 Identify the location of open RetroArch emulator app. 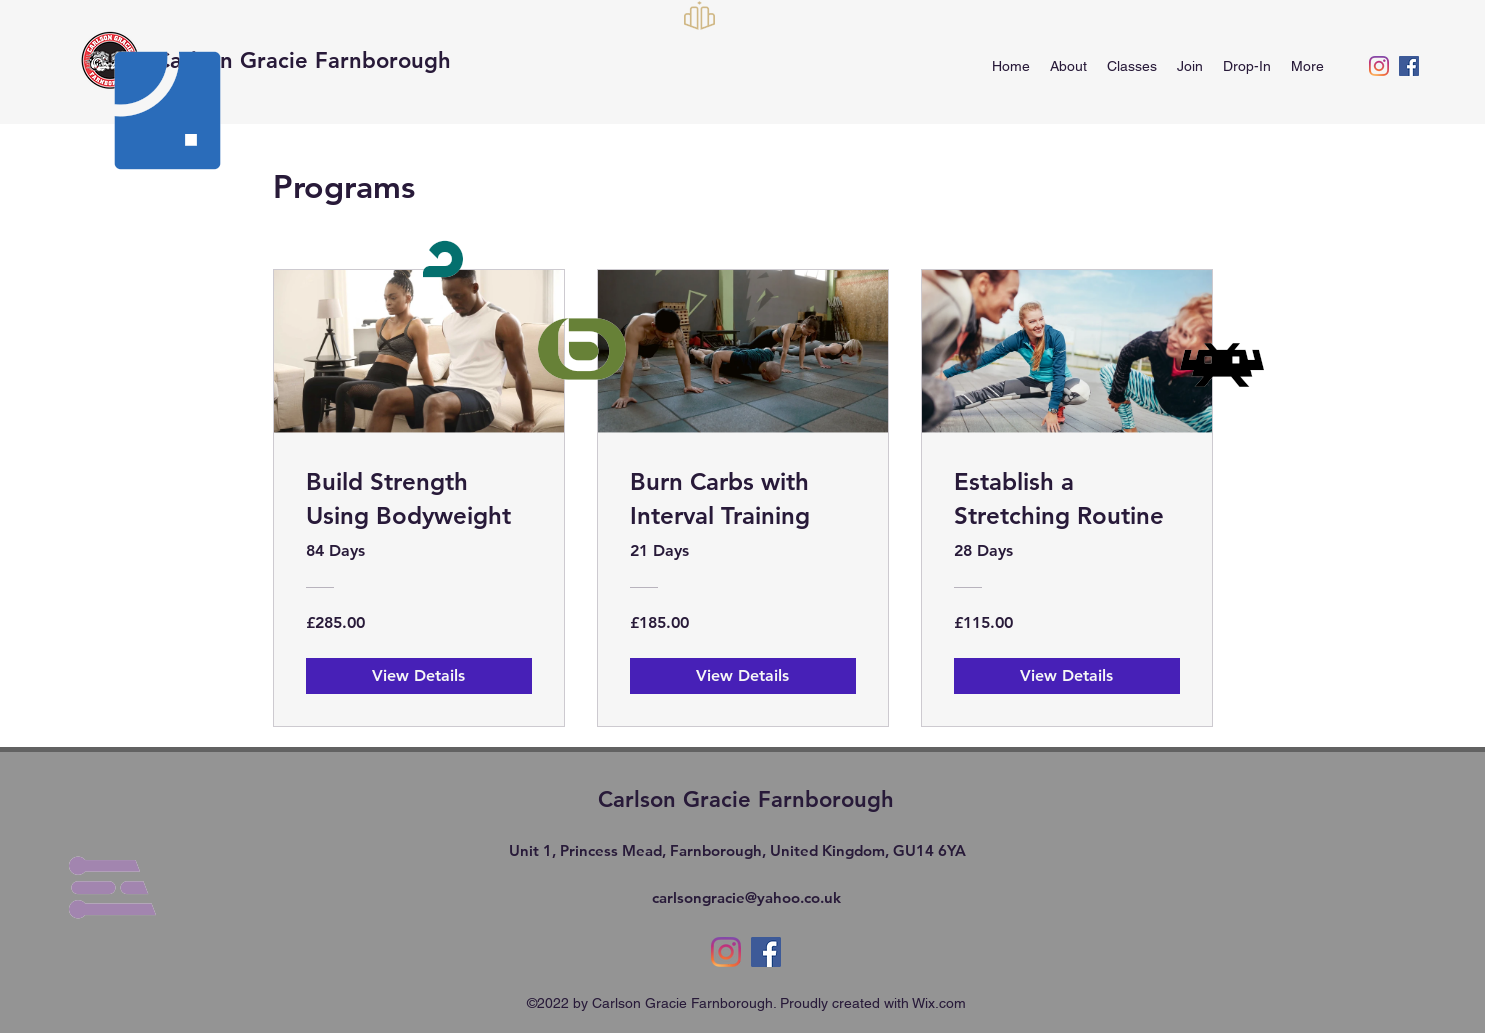
(1222, 365).